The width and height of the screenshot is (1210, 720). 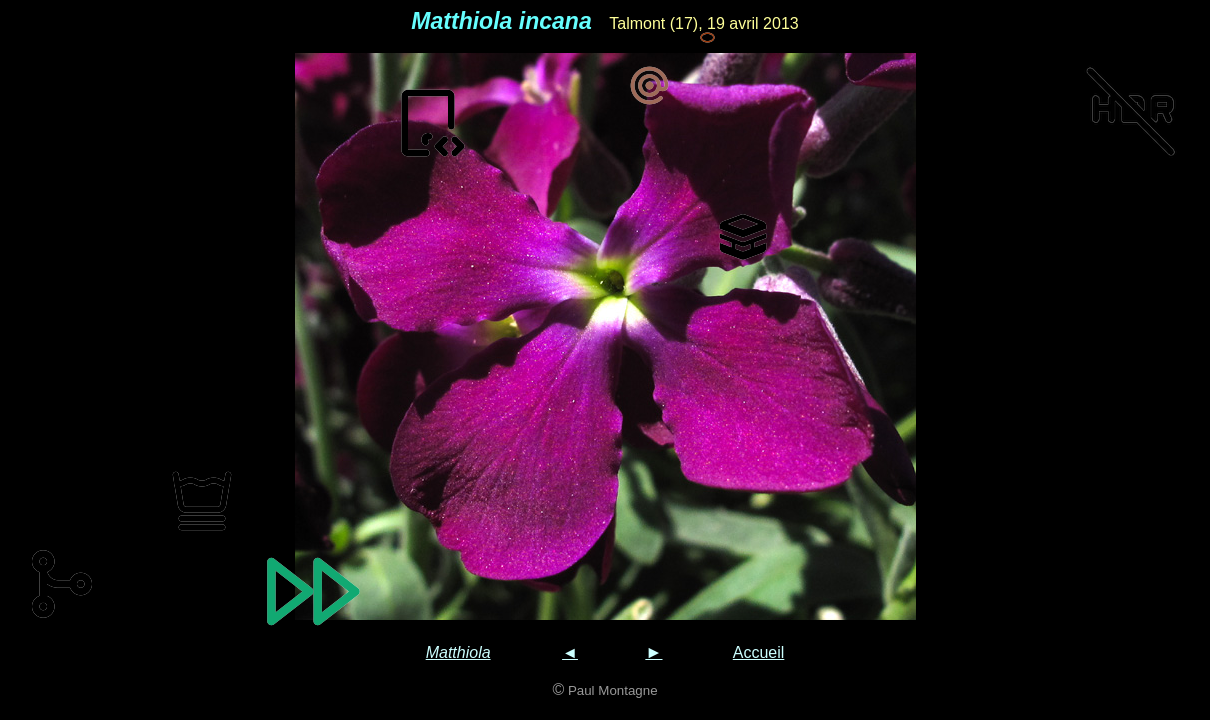 What do you see at coordinates (428, 123) in the screenshot?
I see `access tablet developer tools` at bounding box center [428, 123].